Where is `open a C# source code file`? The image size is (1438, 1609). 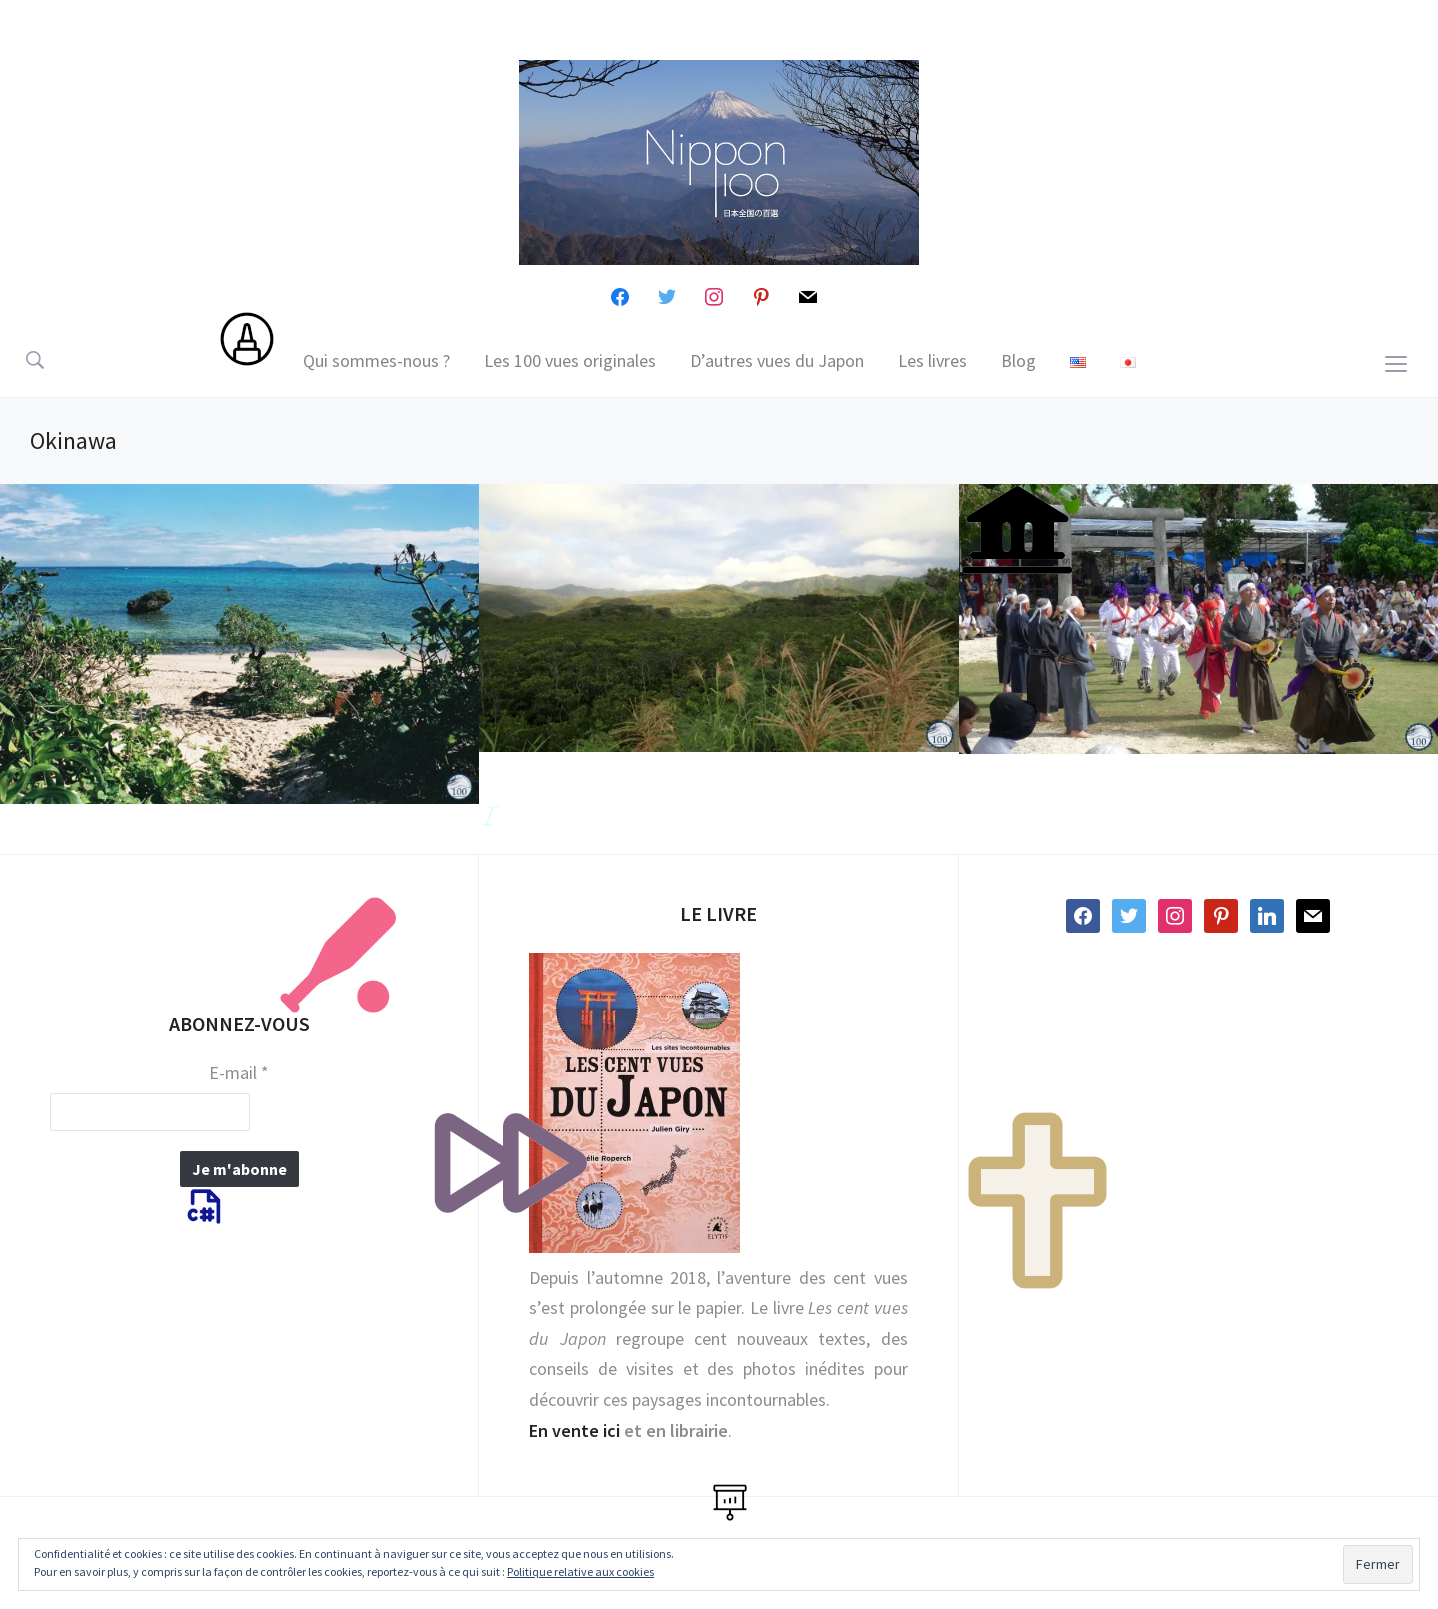 open a C# source code file is located at coordinates (205, 1206).